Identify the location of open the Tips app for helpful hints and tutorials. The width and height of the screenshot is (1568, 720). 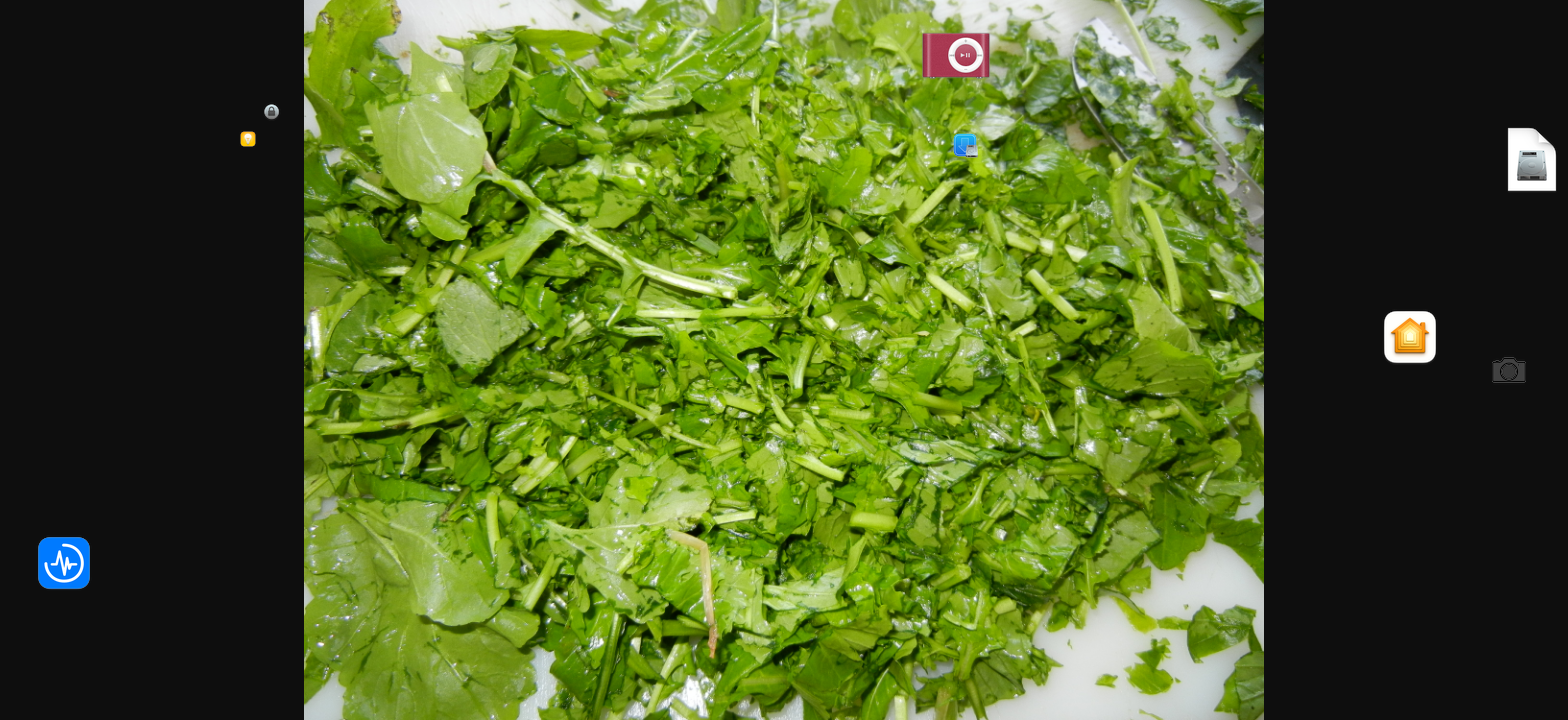
(248, 139).